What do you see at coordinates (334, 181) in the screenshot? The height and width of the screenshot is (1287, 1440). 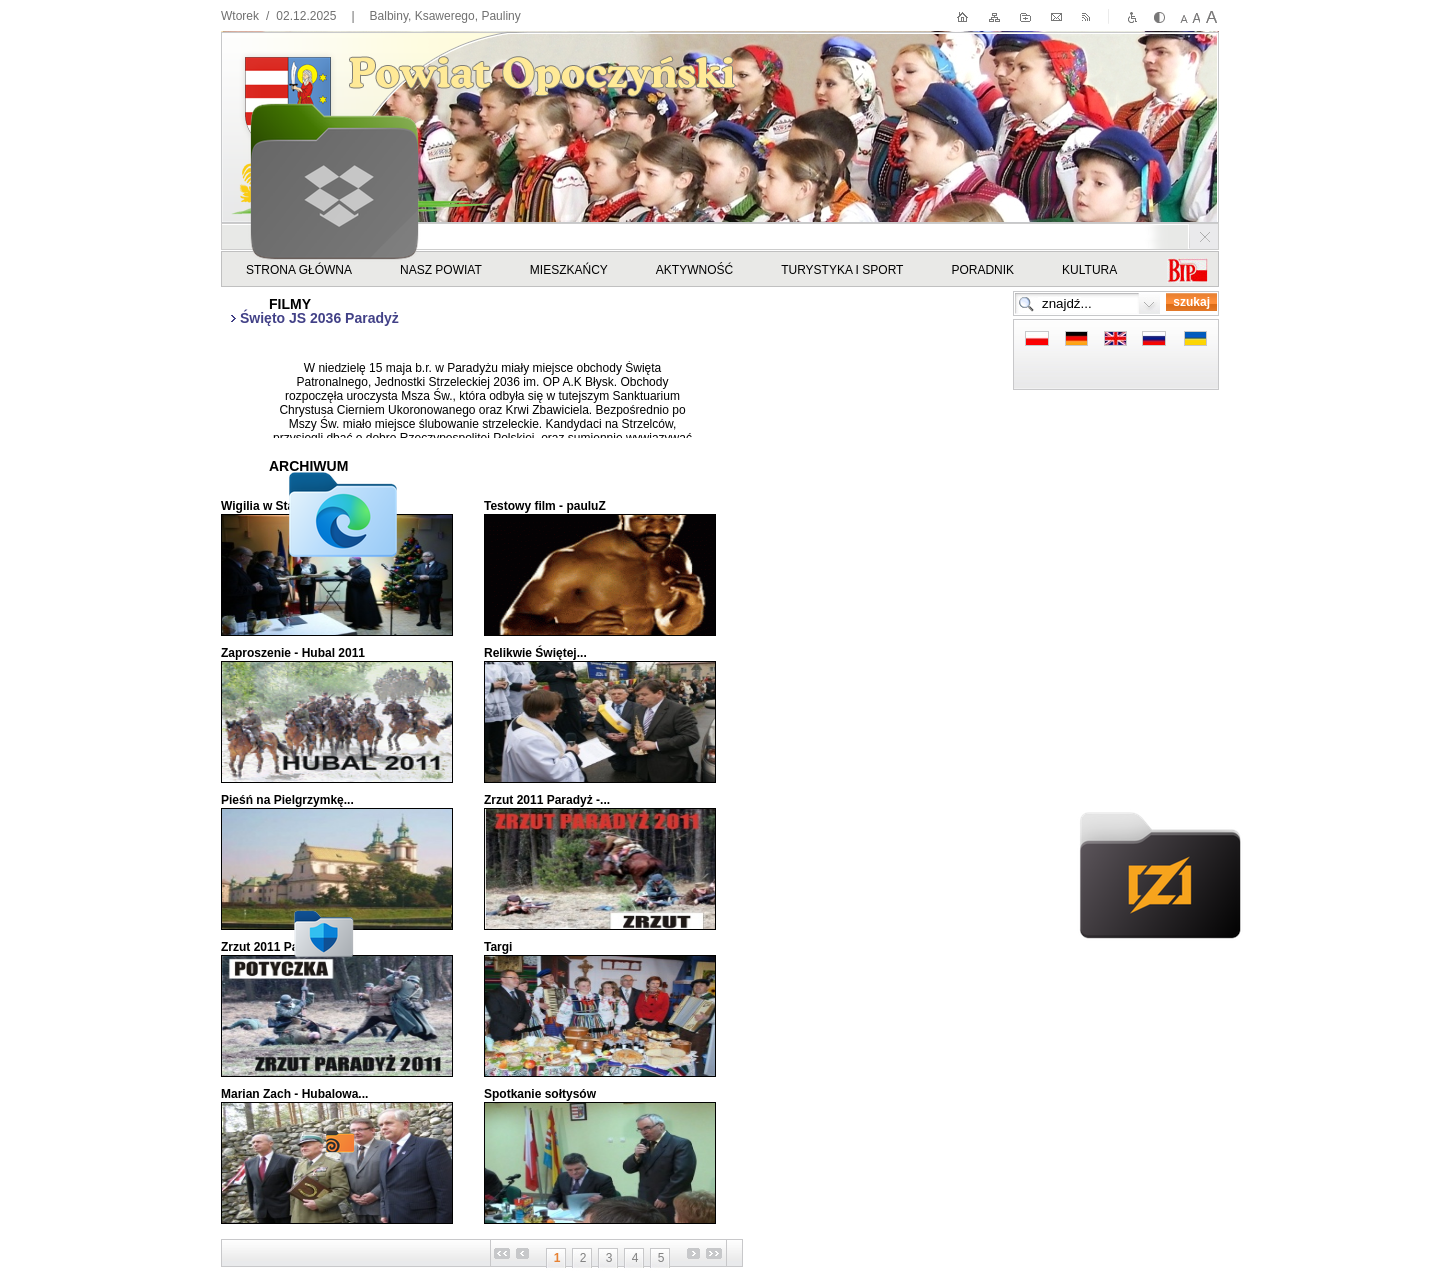 I see `open your dropbox synced folder` at bounding box center [334, 181].